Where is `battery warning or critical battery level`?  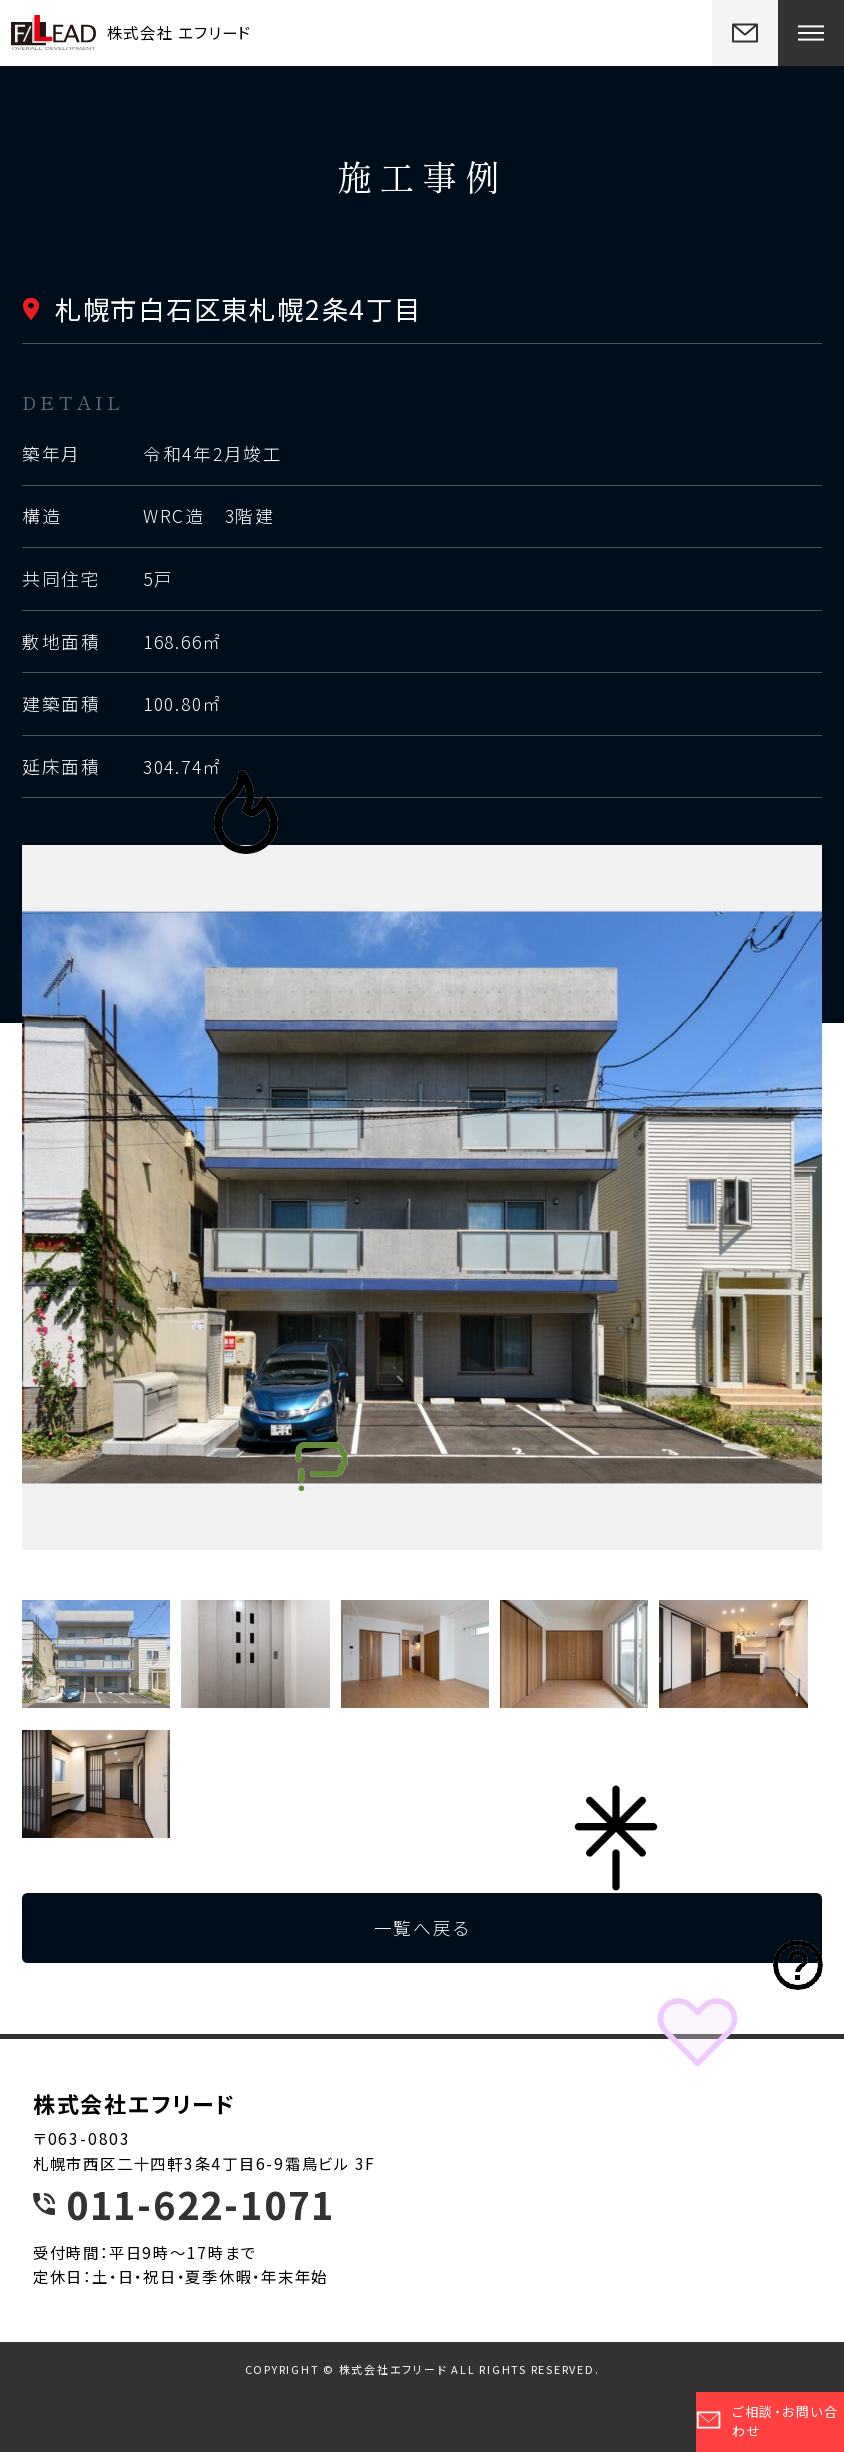
battery warning or critical battery level is located at coordinates (321, 1459).